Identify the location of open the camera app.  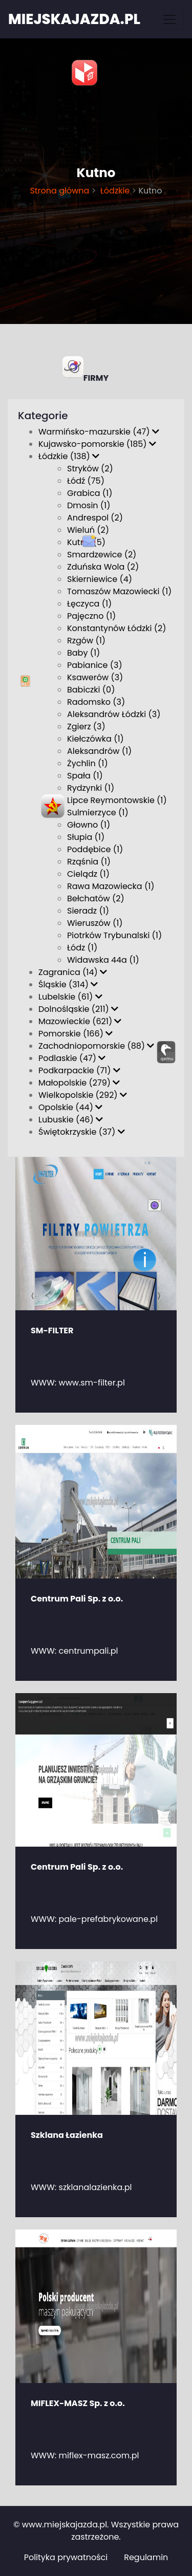
(155, 1205).